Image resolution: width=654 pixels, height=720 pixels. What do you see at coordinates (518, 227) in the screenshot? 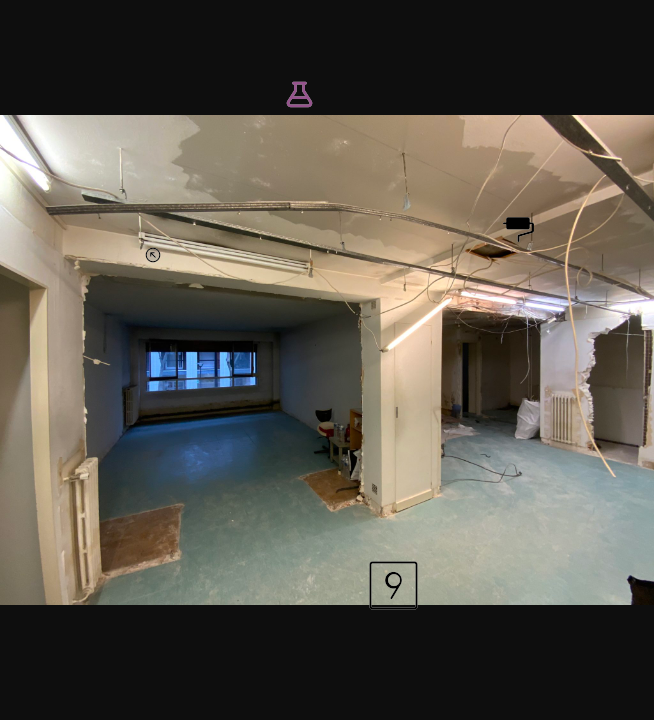
I see `customize theme or appearance settings` at bounding box center [518, 227].